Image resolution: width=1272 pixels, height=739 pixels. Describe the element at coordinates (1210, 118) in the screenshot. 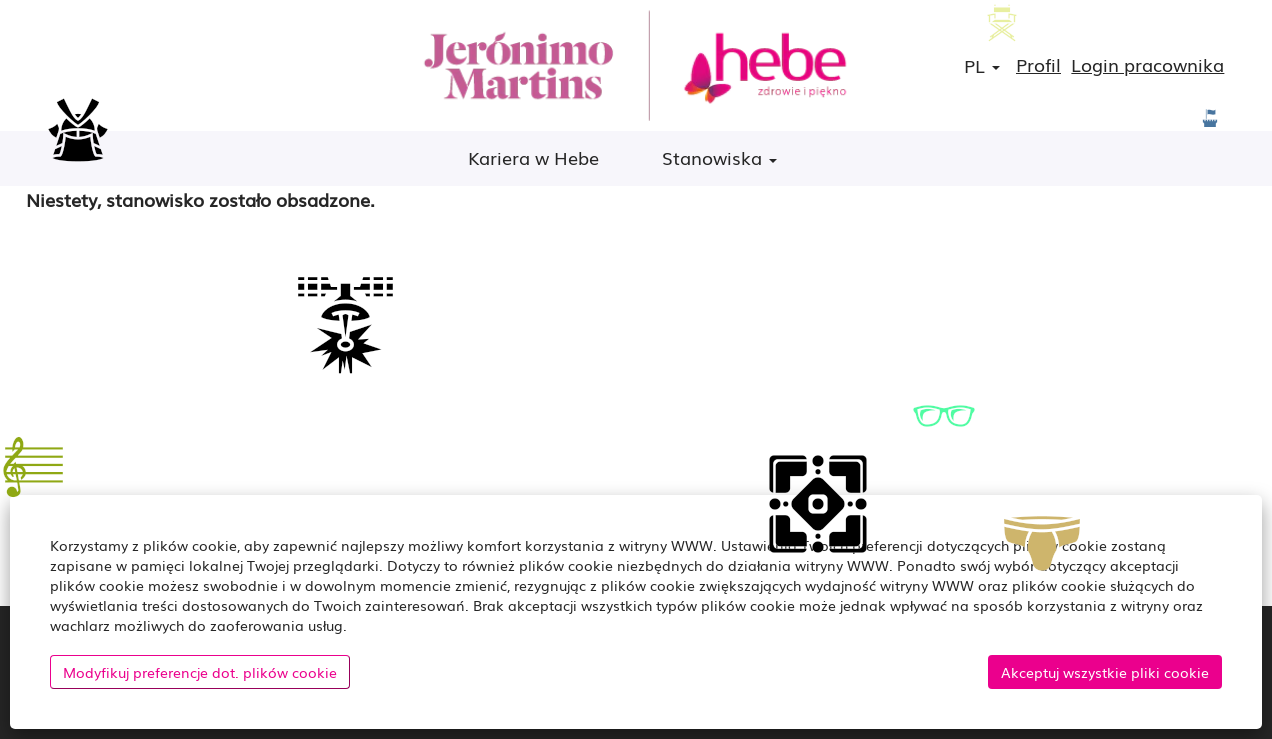

I see `capture the flag or territory marker` at that location.